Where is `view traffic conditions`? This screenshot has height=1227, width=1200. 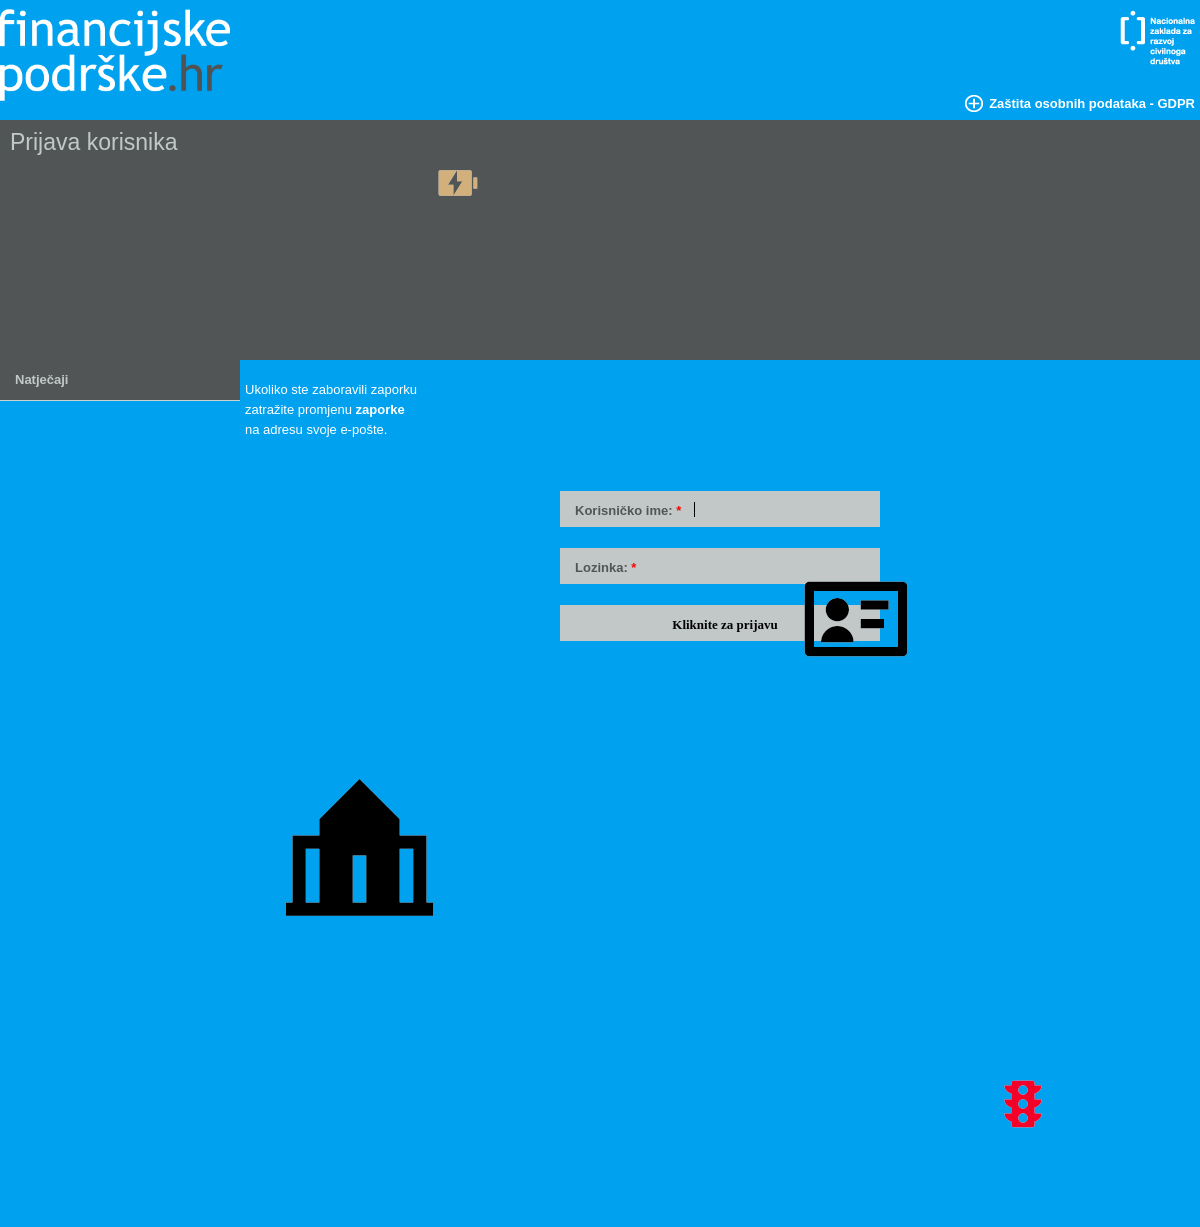
view traffic conditions is located at coordinates (1023, 1104).